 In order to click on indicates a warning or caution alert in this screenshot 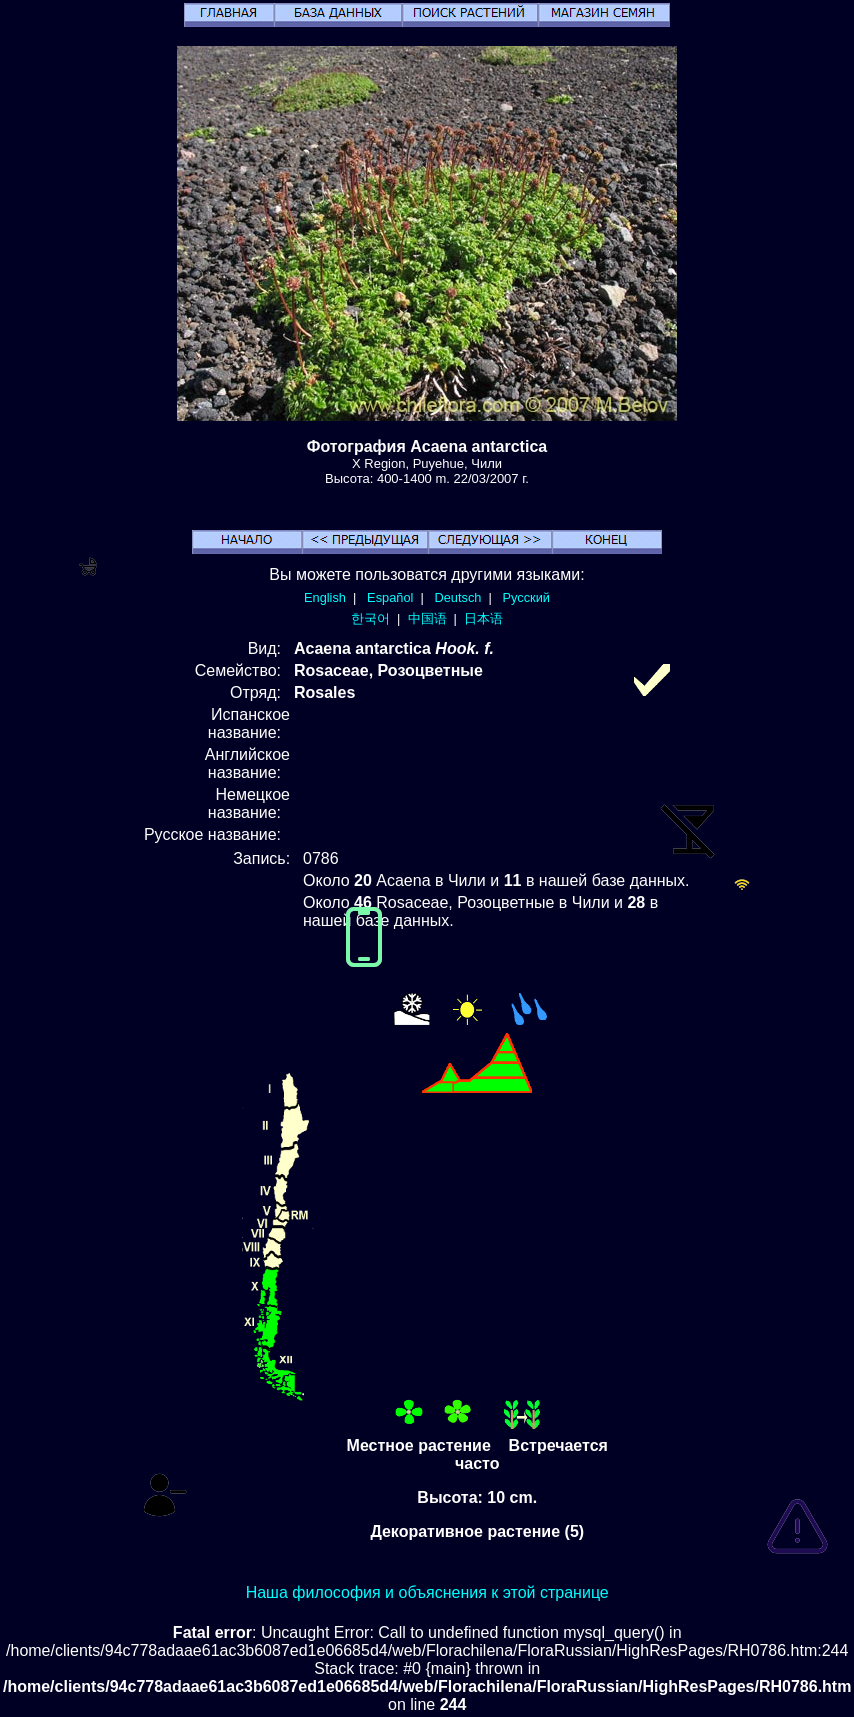, I will do `click(797, 1529)`.